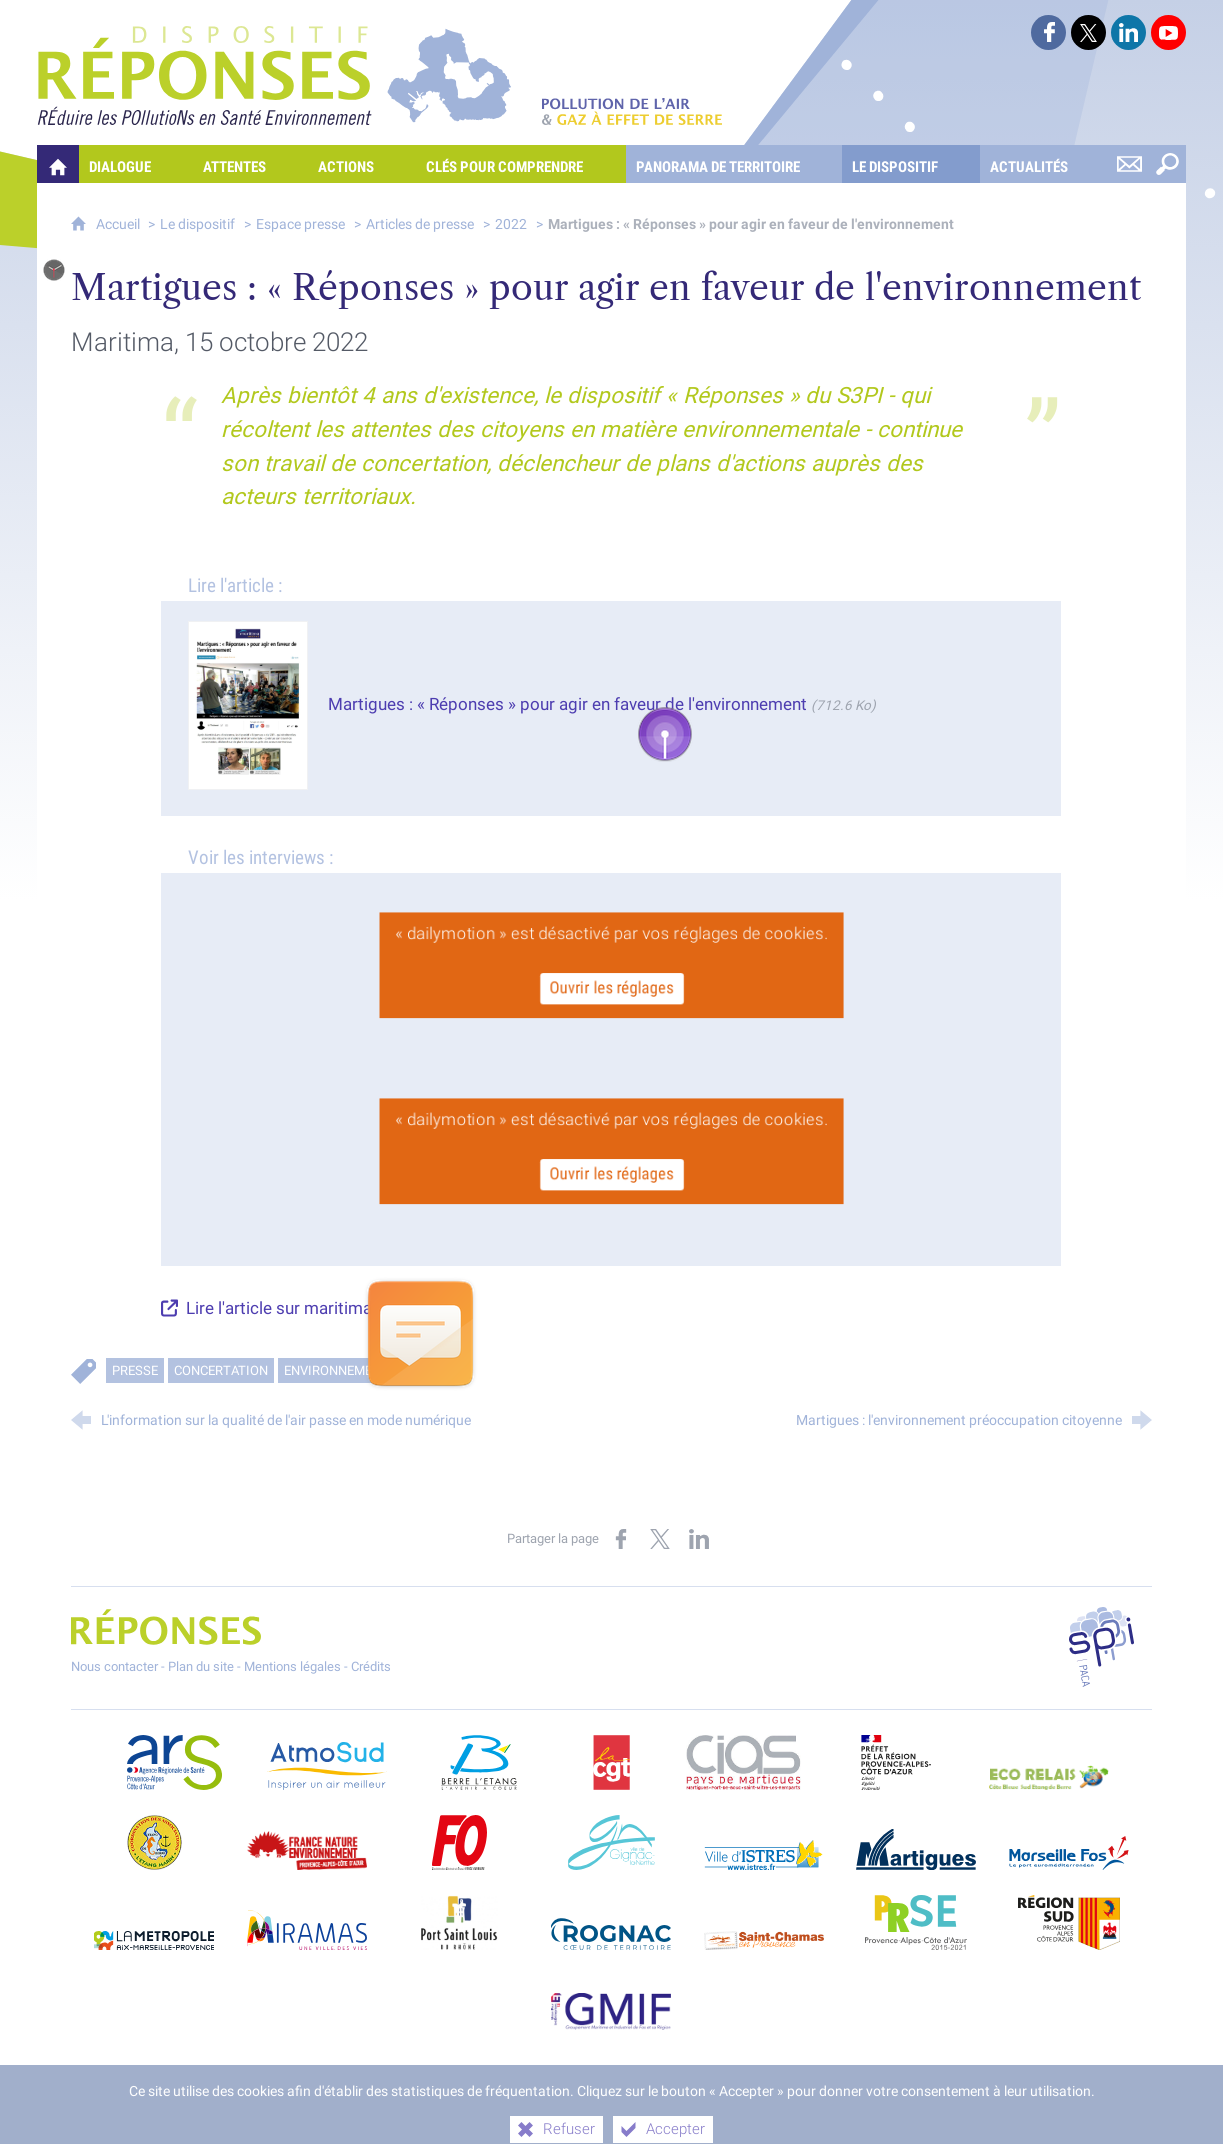  Describe the element at coordinates (54, 270) in the screenshot. I see `open the clocks application` at that location.